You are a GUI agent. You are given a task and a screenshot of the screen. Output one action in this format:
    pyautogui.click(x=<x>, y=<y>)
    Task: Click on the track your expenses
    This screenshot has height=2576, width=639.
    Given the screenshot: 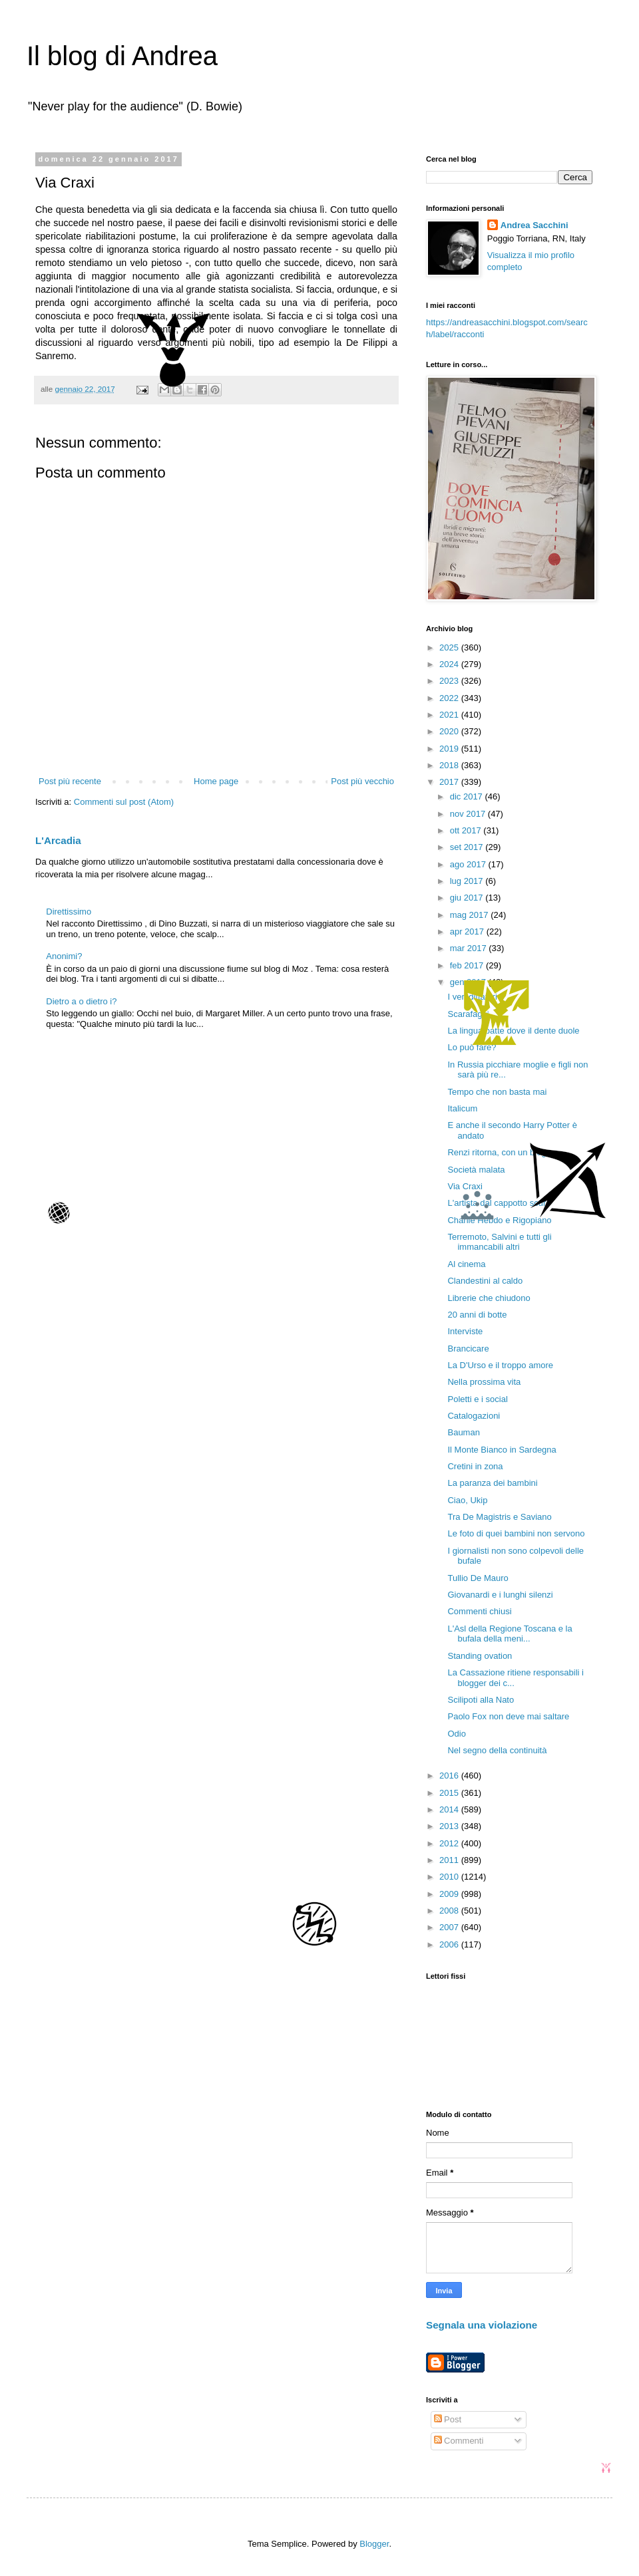 What is the action you would take?
    pyautogui.click(x=173, y=349)
    